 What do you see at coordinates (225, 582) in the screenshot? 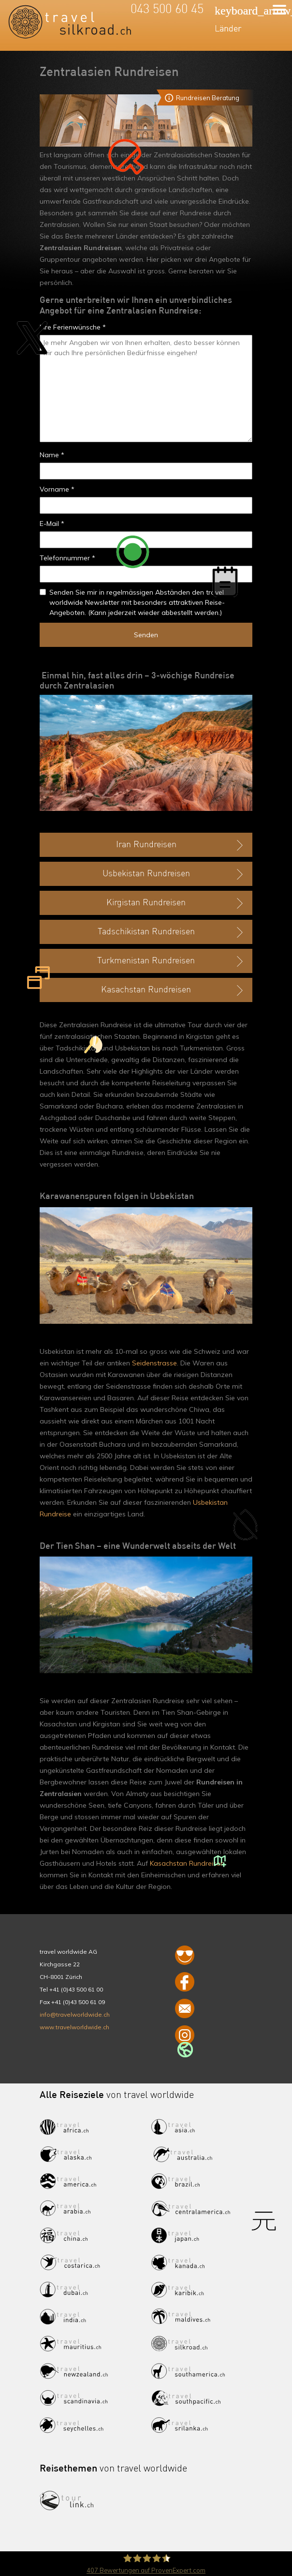
I see `open notepad or notes app` at bounding box center [225, 582].